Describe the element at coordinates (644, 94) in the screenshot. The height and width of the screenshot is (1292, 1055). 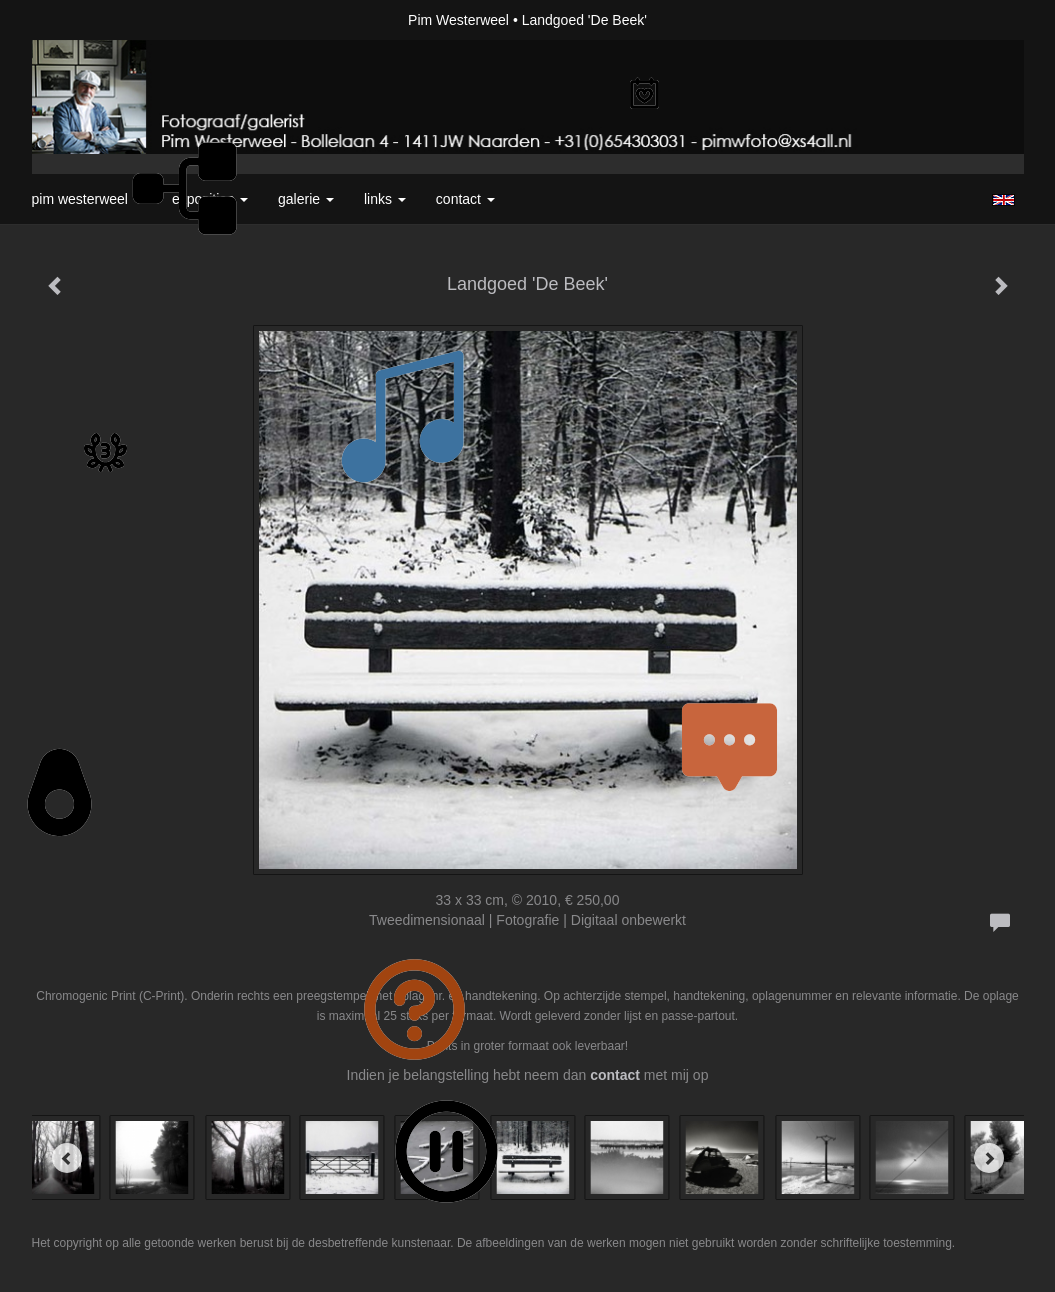
I see `view favorite or loved events` at that location.